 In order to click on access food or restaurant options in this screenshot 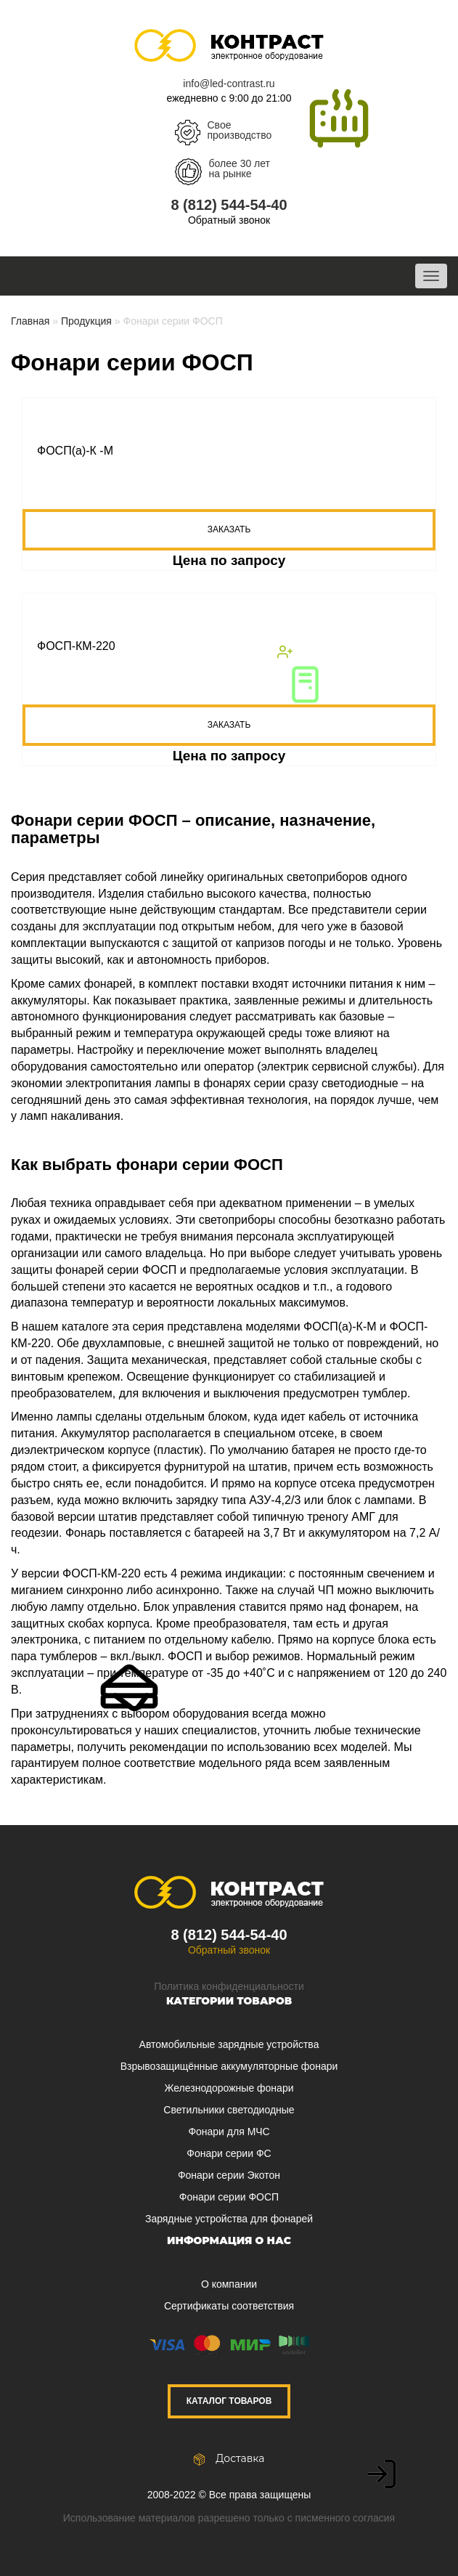, I will do `click(129, 1688)`.